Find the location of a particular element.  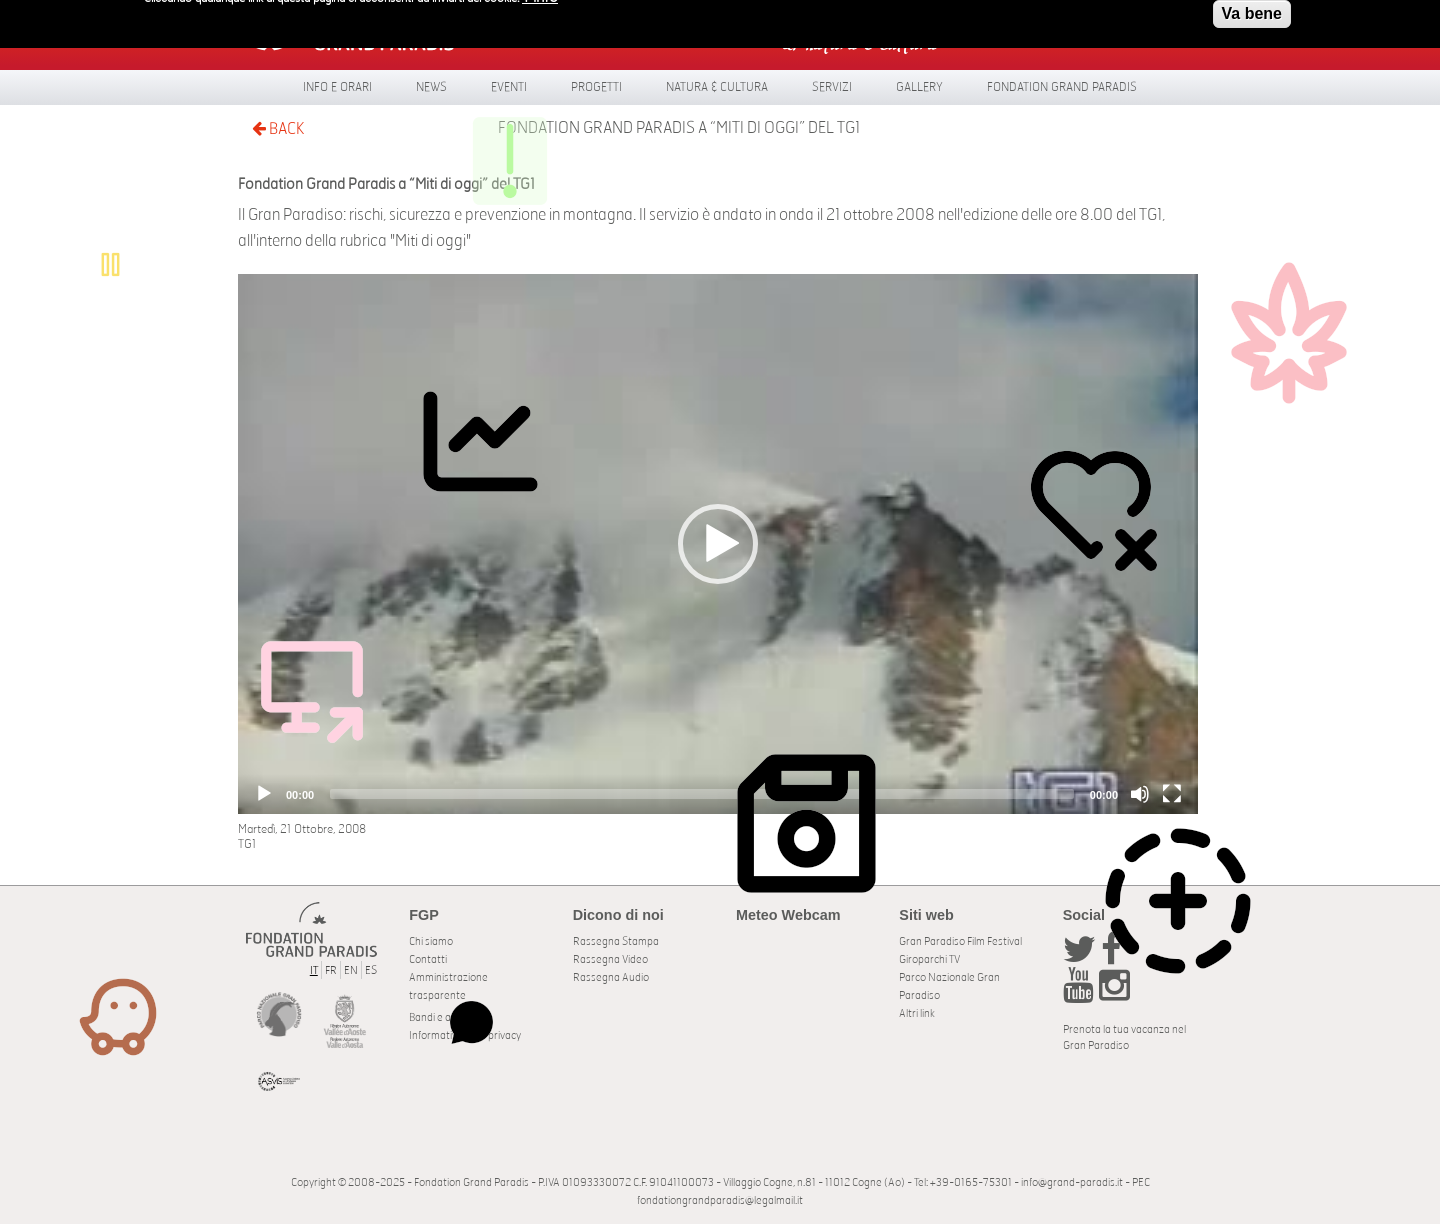

indicates an alert or warning that requires attention is located at coordinates (510, 161).